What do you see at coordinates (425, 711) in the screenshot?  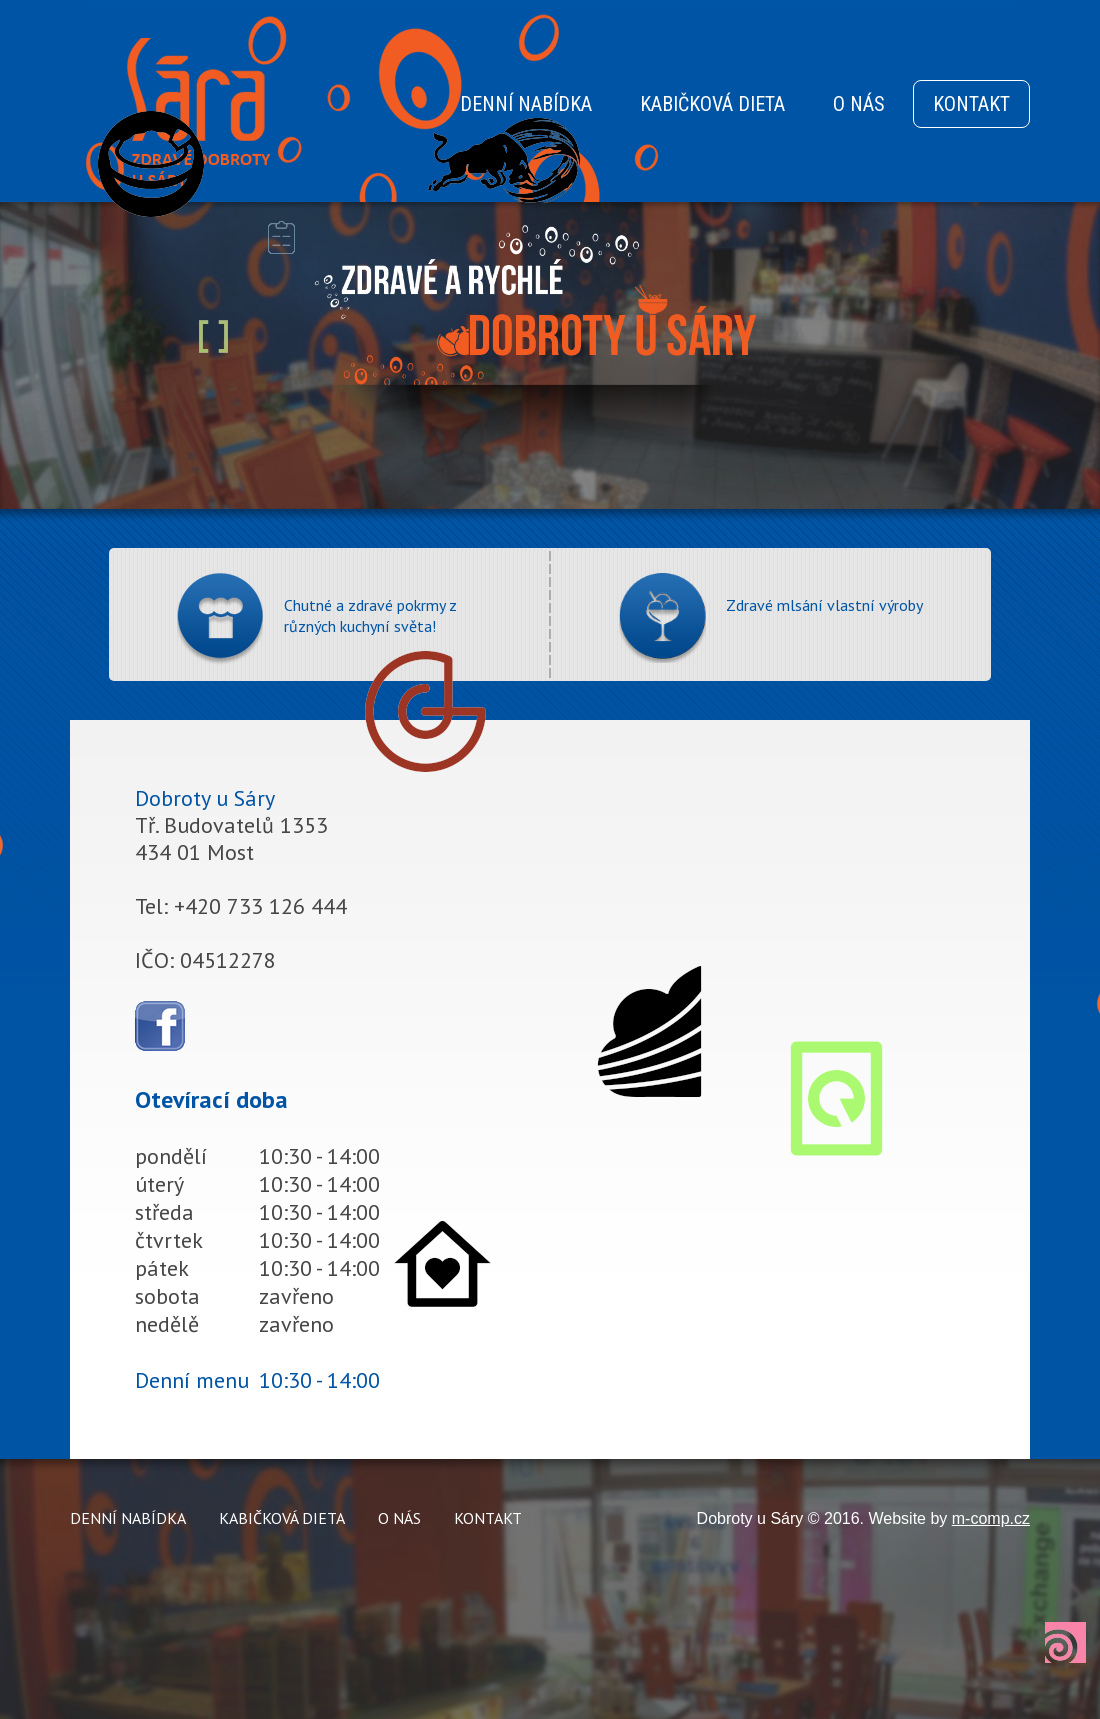 I see `visit the Game Developer website` at bounding box center [425, 711].